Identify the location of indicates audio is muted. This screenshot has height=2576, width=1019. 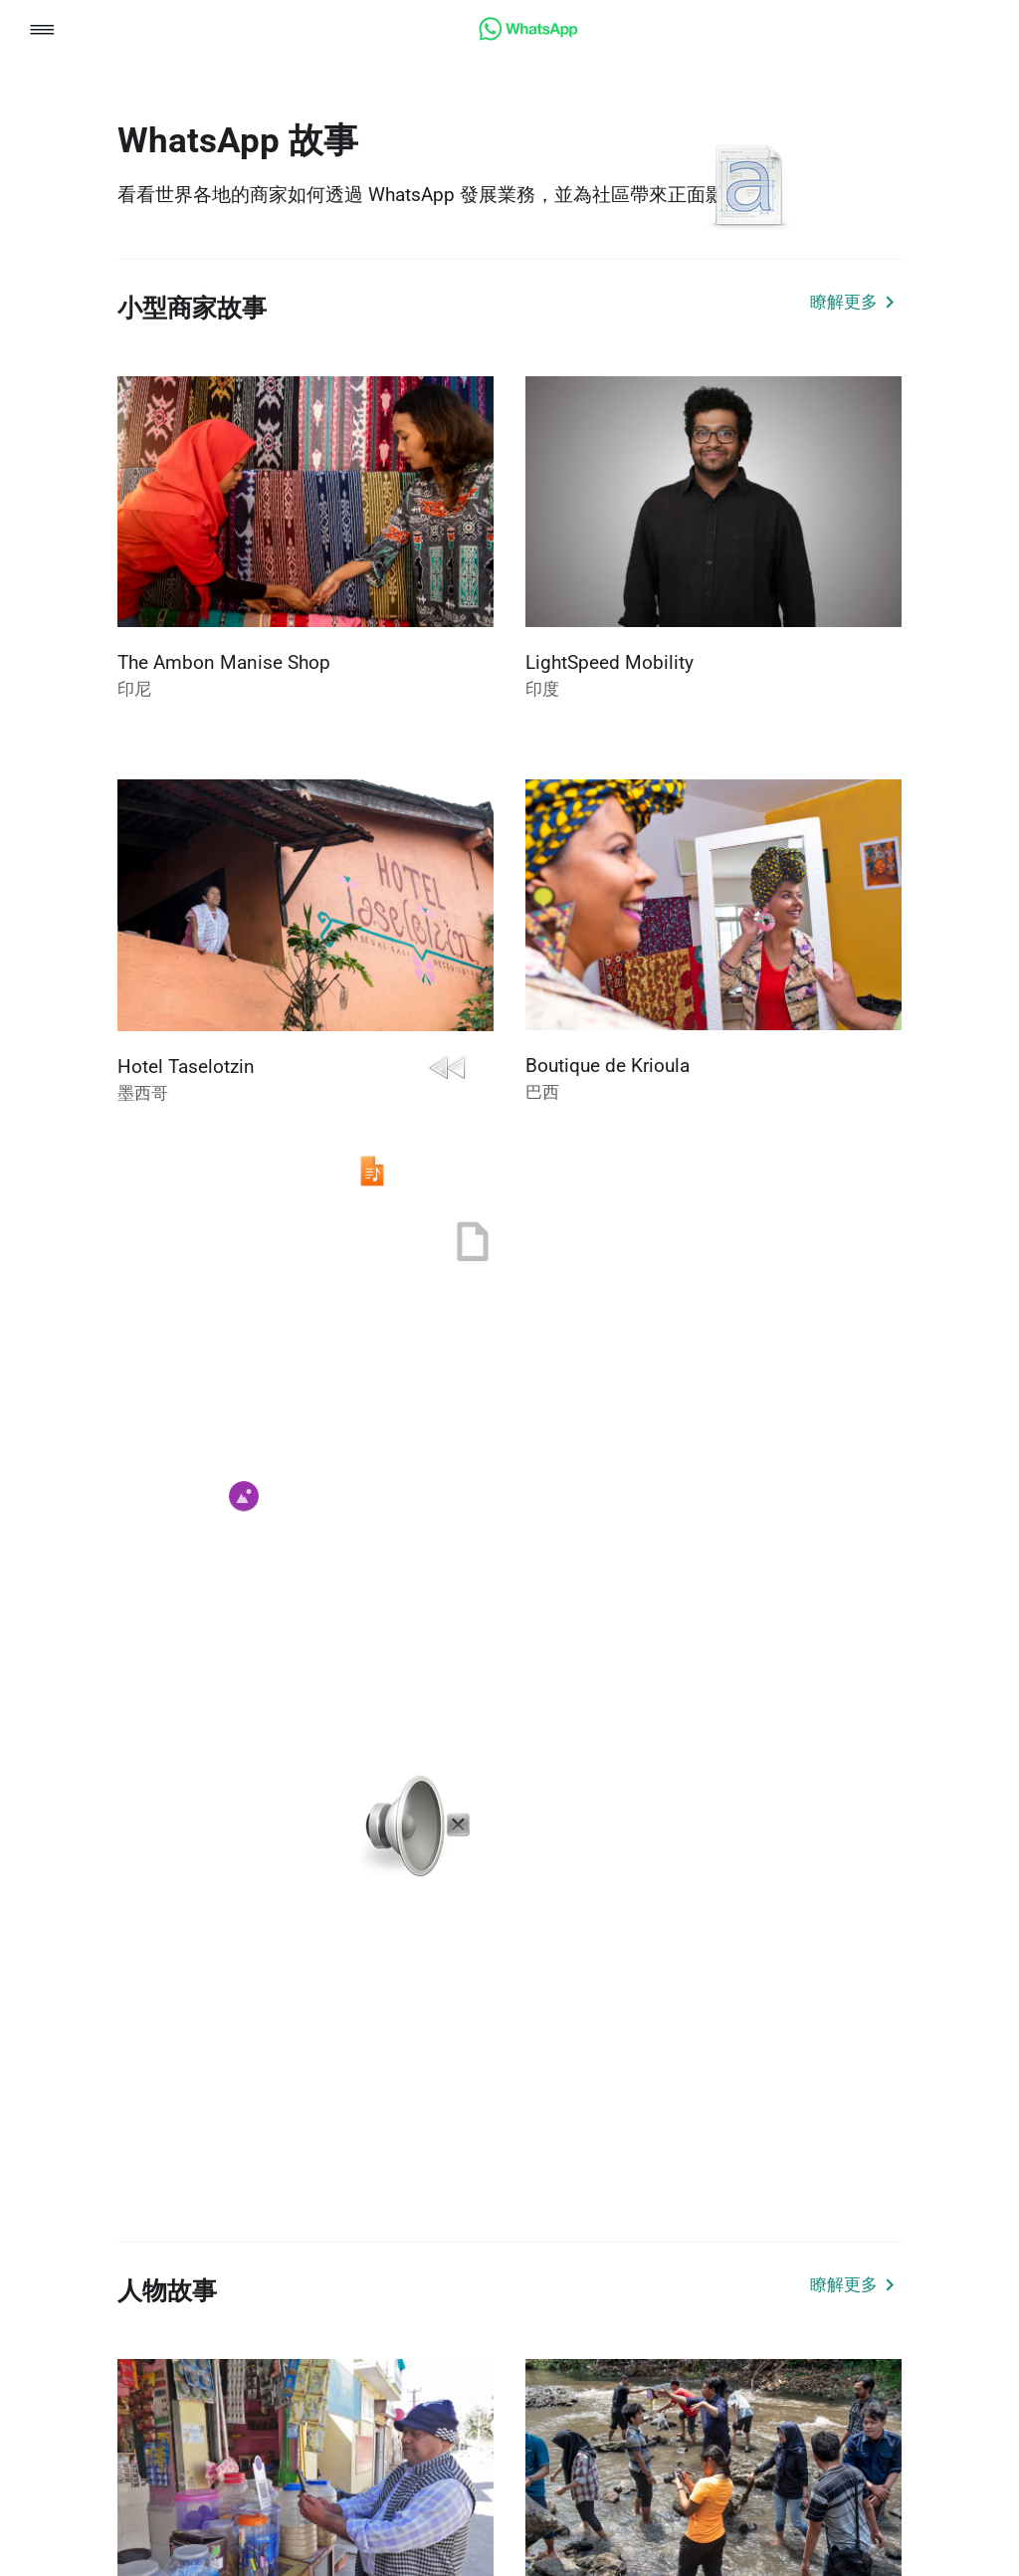
(416, 1825).